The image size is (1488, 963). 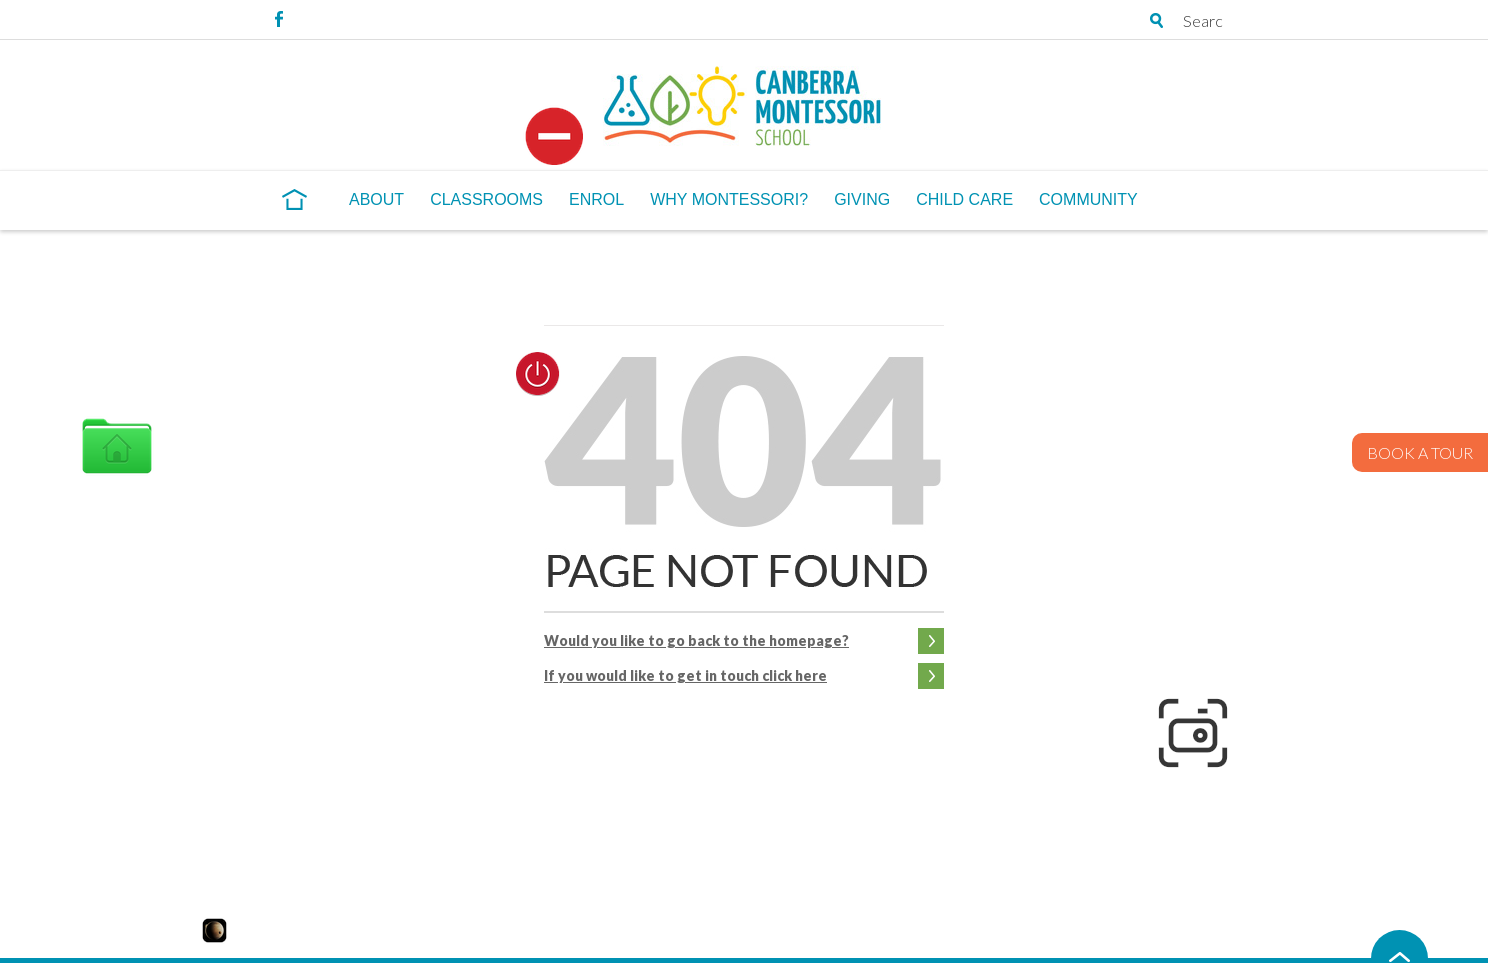 What do you see at coordinates (538, 374) in the screenshot?
I see `shut down or power off the system` at bounding box center [538, 374].